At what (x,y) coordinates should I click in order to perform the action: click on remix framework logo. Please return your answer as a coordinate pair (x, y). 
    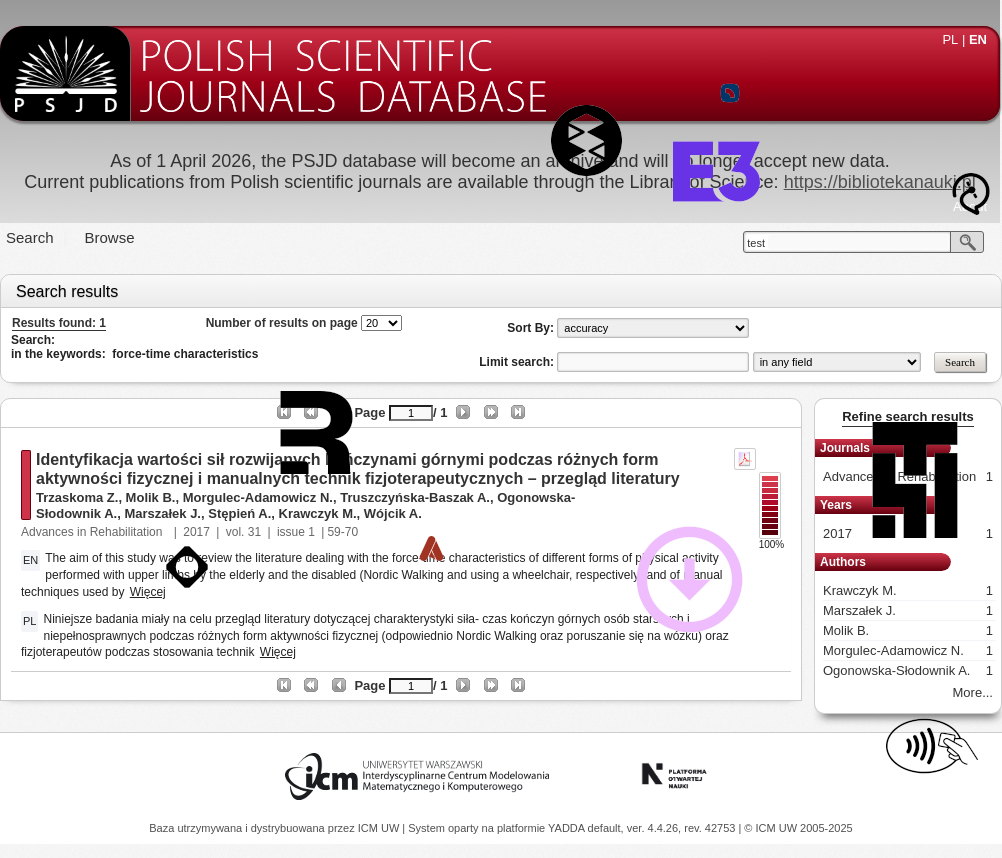
    Looking at the image, I should click on (316, 432).